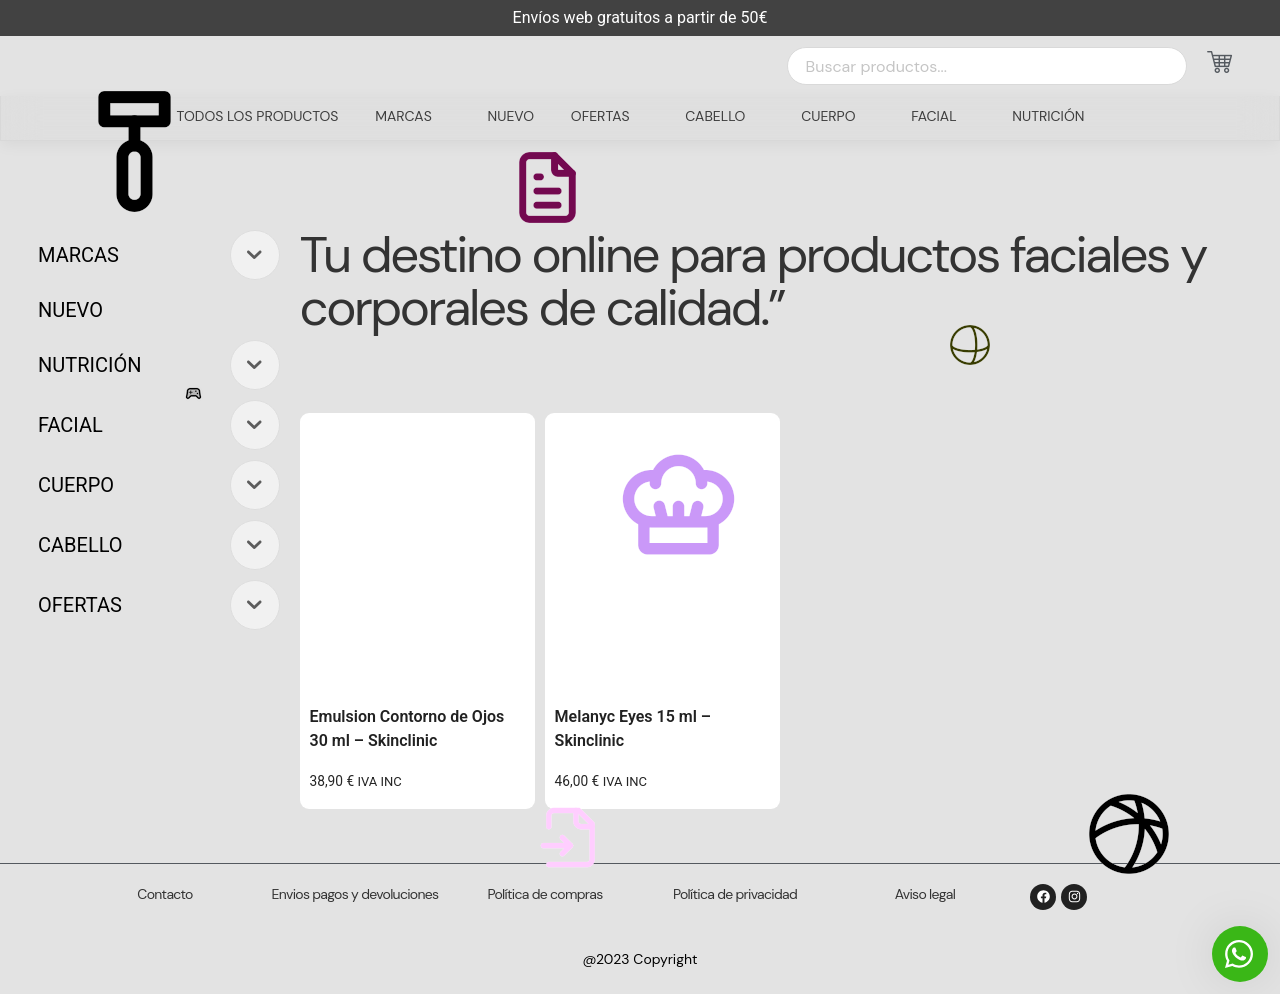  I want to click on grooming or personal care tools, so click(134, 151).